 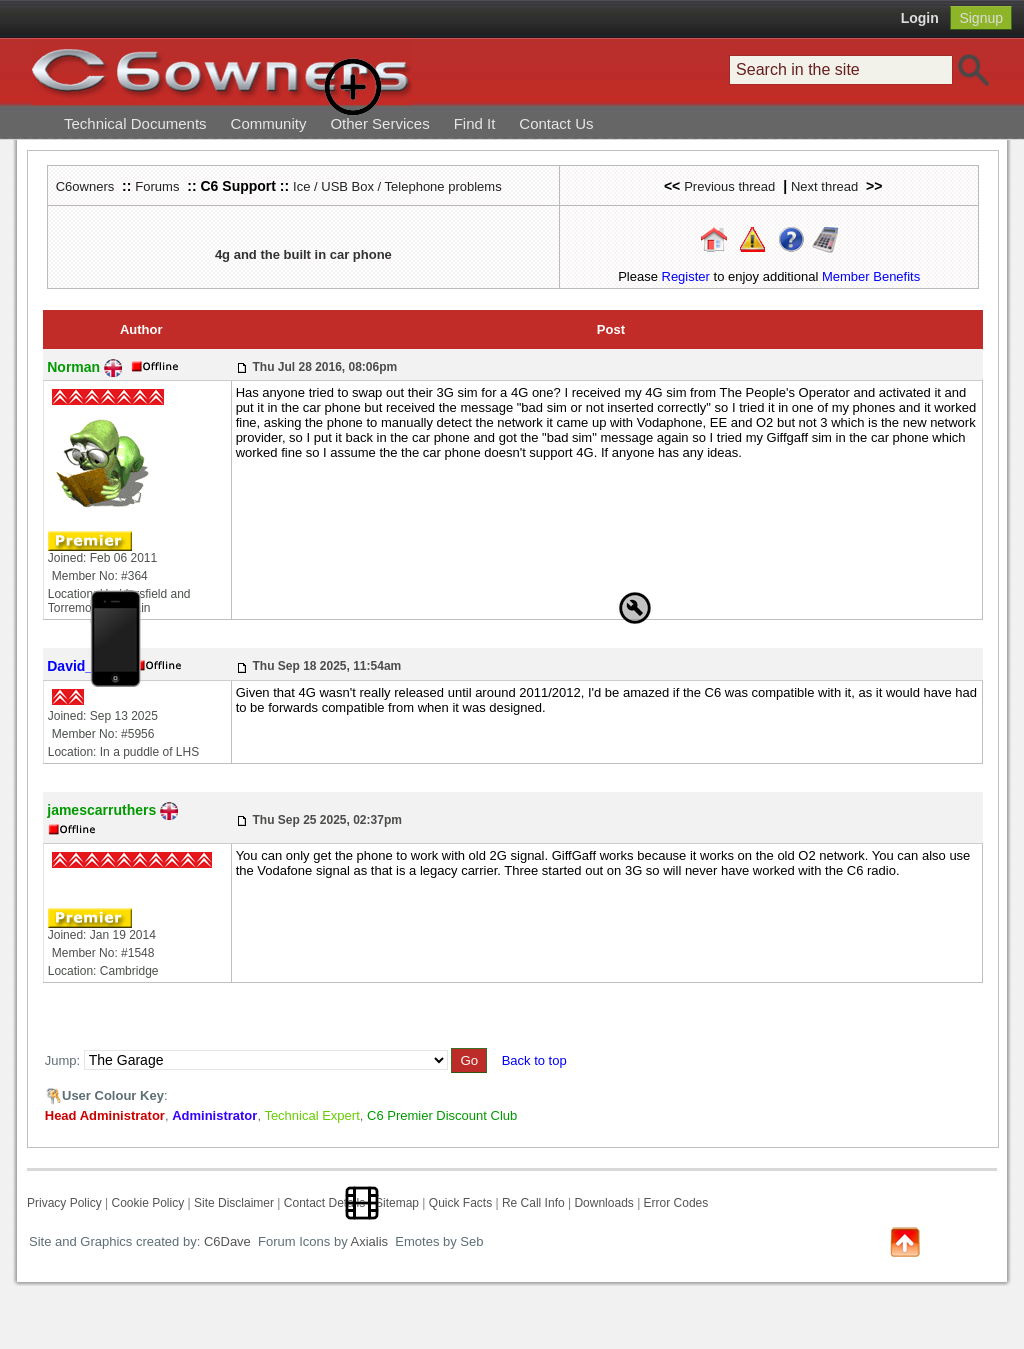 I want to click on access settings or configuration options, so click(x=635, y=608).